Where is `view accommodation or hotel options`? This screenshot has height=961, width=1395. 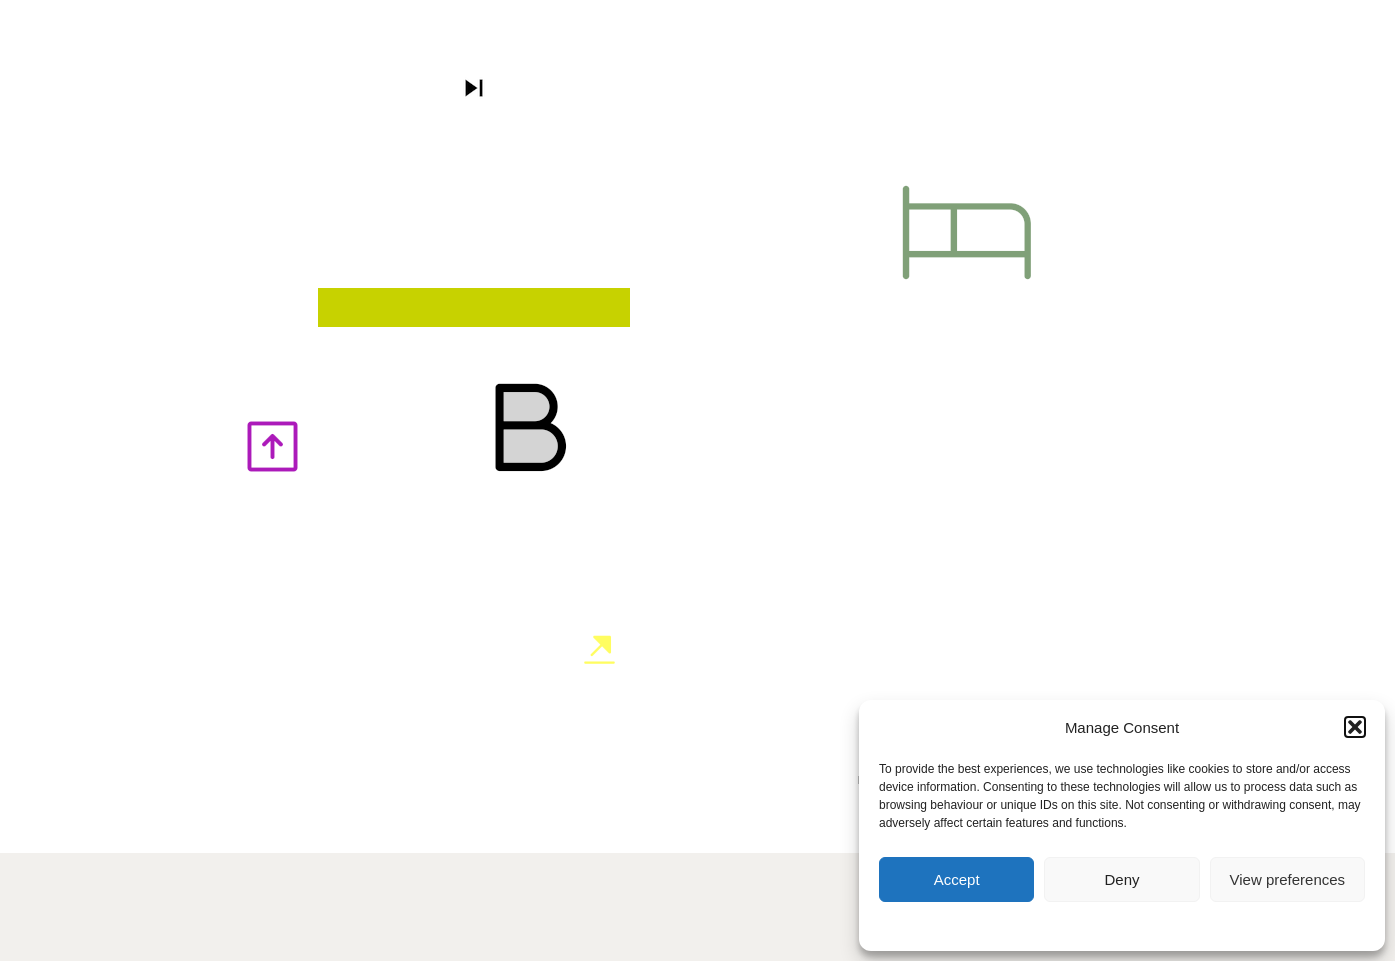 view accommodation or hotel options is located at coordinates (962, 232).